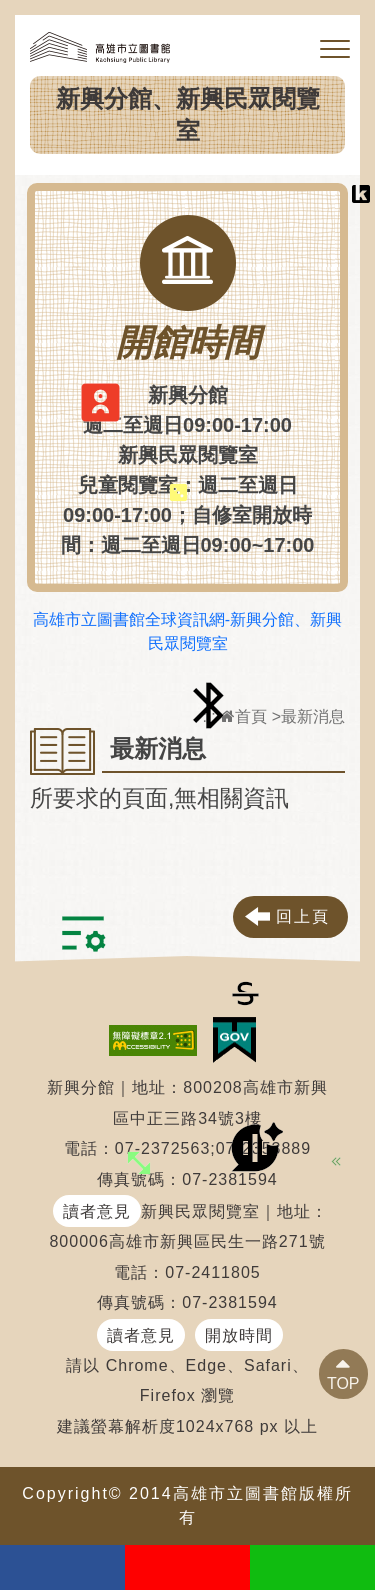  Describe the element at coordinates (245, 993) in the screenshot. I see `apply strikethrough formatting to selected text` at that location.